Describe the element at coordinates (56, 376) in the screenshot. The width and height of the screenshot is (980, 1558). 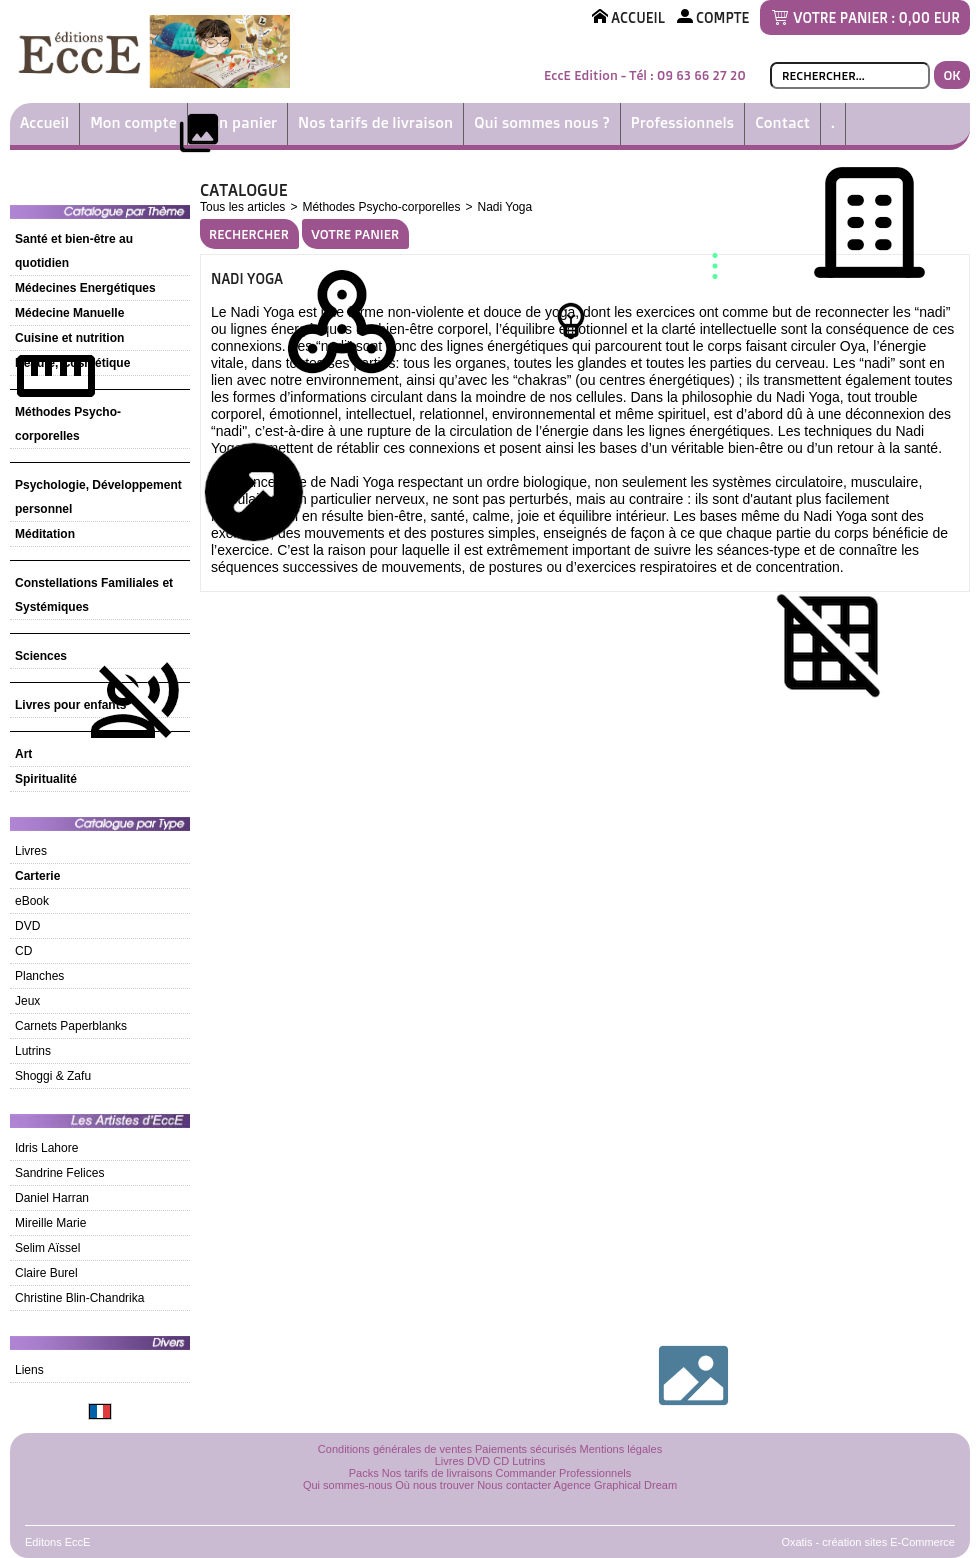
I see `access ruler or measurement tool` at that location.